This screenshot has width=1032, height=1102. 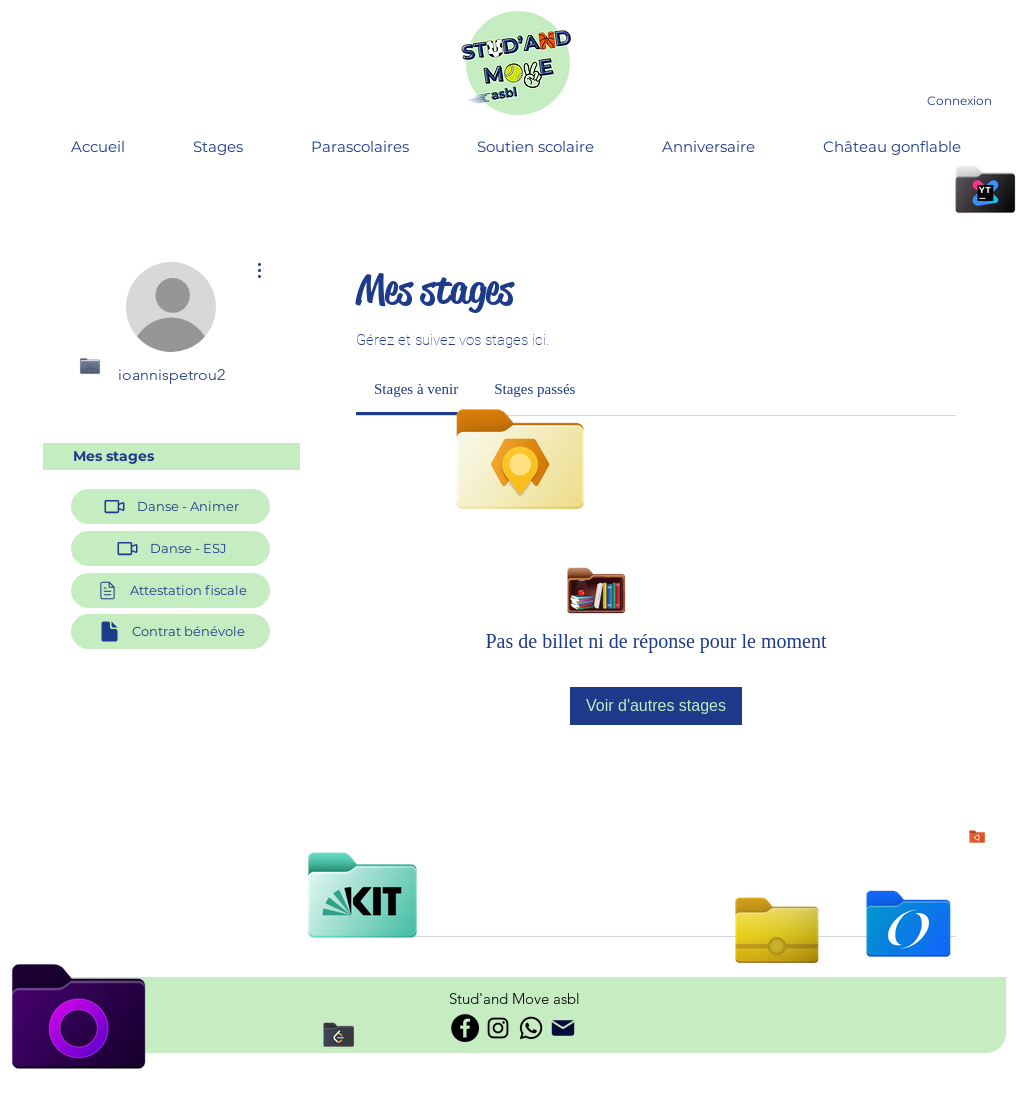 What do you see at coordinates (977, 837) in the screenshot?
I see `open ubuntu system folder` at bounding box center [977, 837].